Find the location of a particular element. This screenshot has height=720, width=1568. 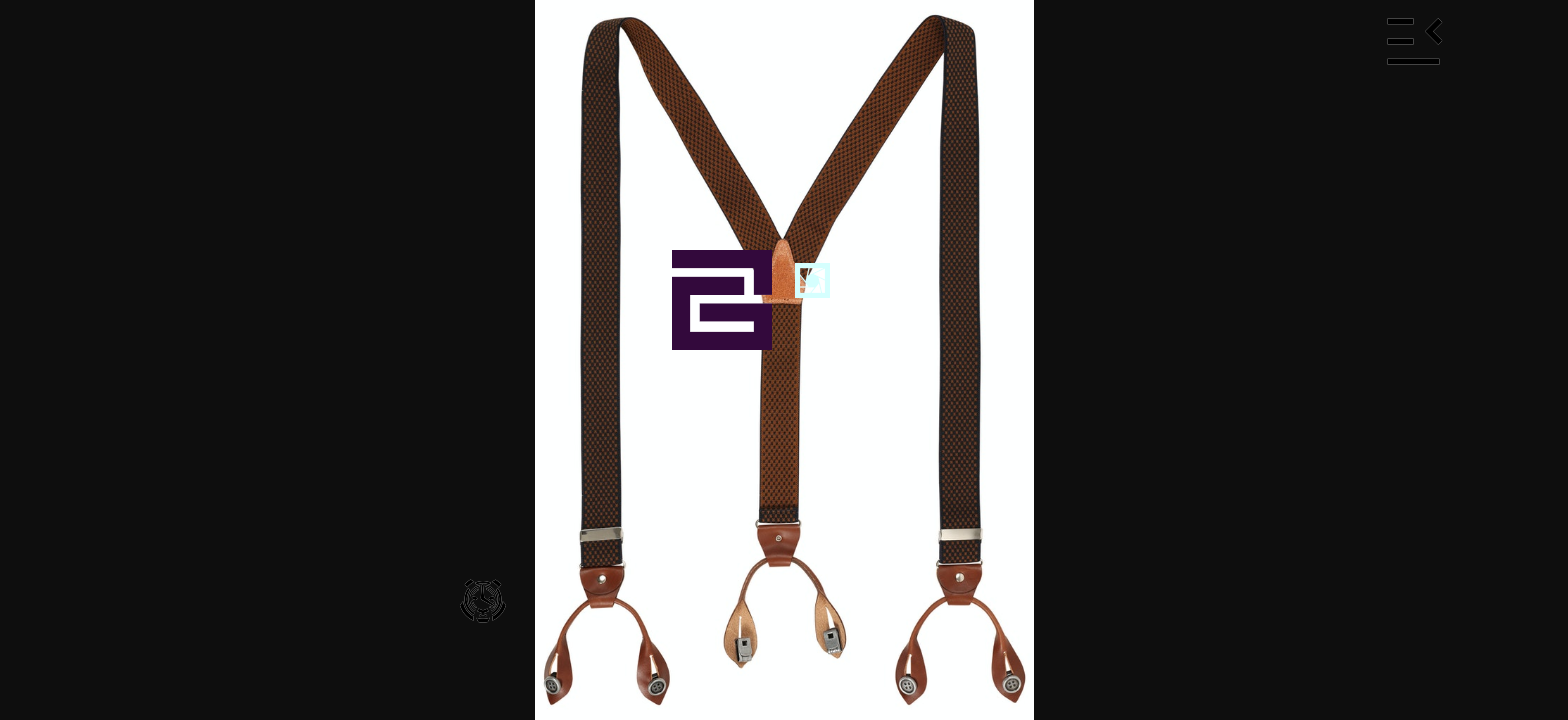

timescale database branding or product link is located at coordinates (483, 601).